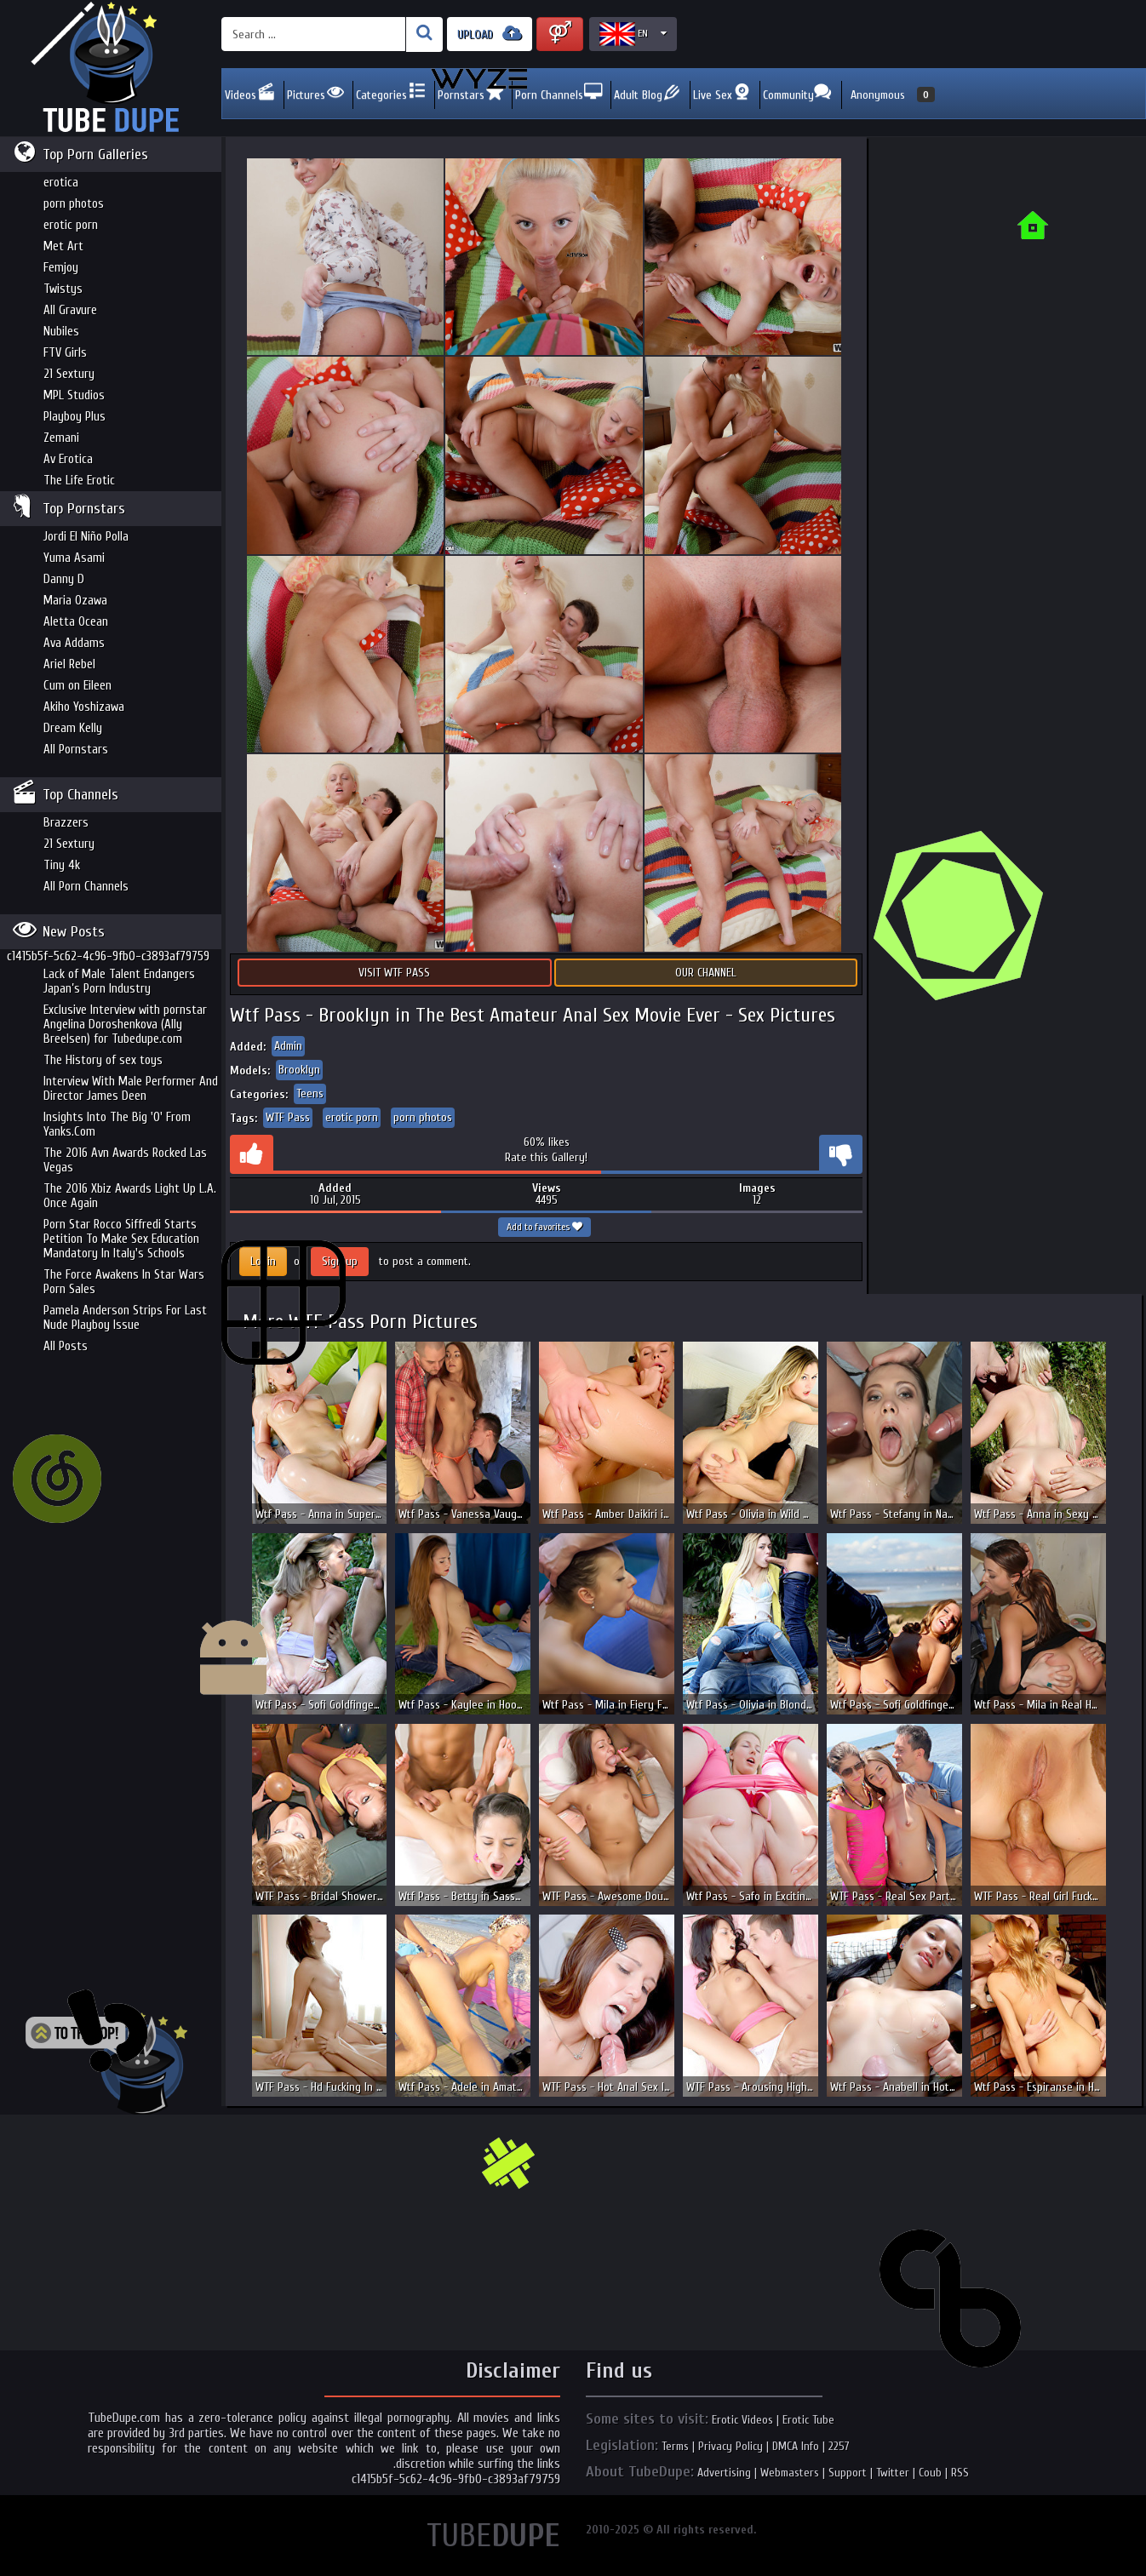 The width and height of the screenshot is (1146, 2576). Describe the element at coordinates (478, 78) in the screenshot. I see `open the Wyze smart home app` at that location.